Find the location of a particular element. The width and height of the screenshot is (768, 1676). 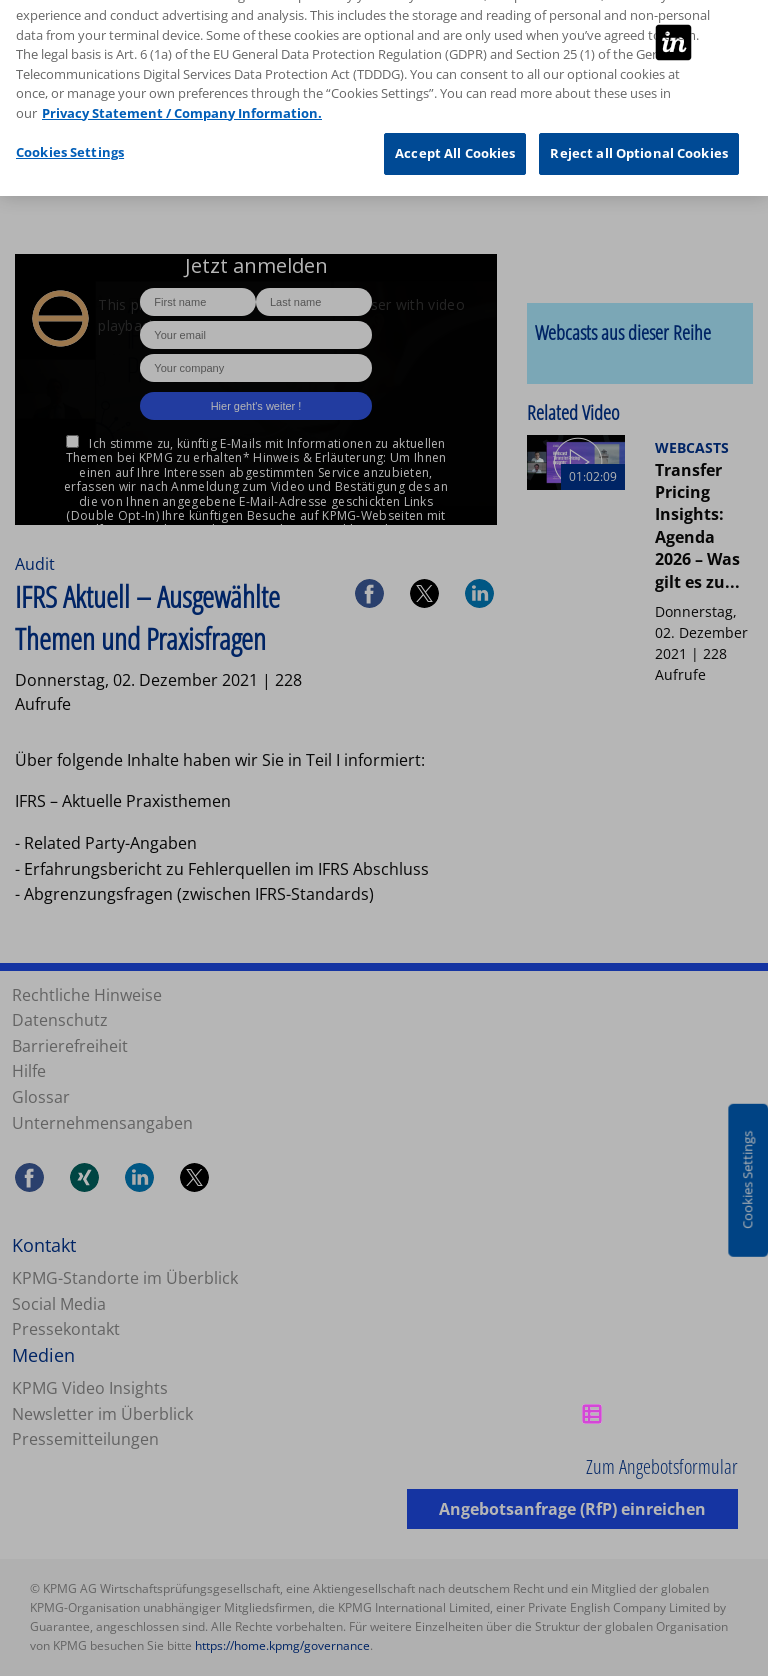

toggle between light and dark mode is located at coordinates (60, 318).